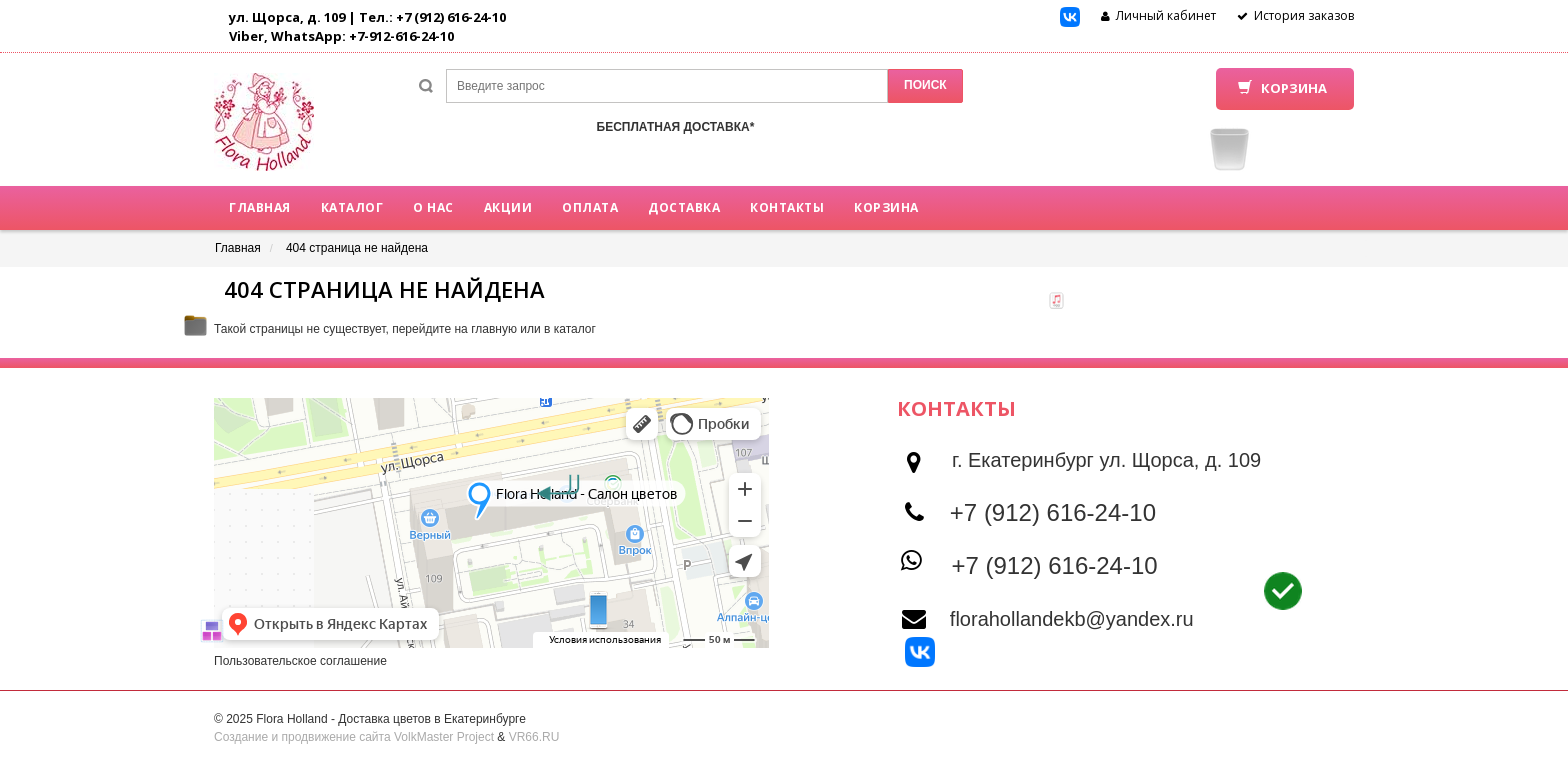 The image size is (1568, 761). What do you see at coordinates (212, 631) in the screenshot?
I see `select all items in the current view` at bounding box center [212, 631].